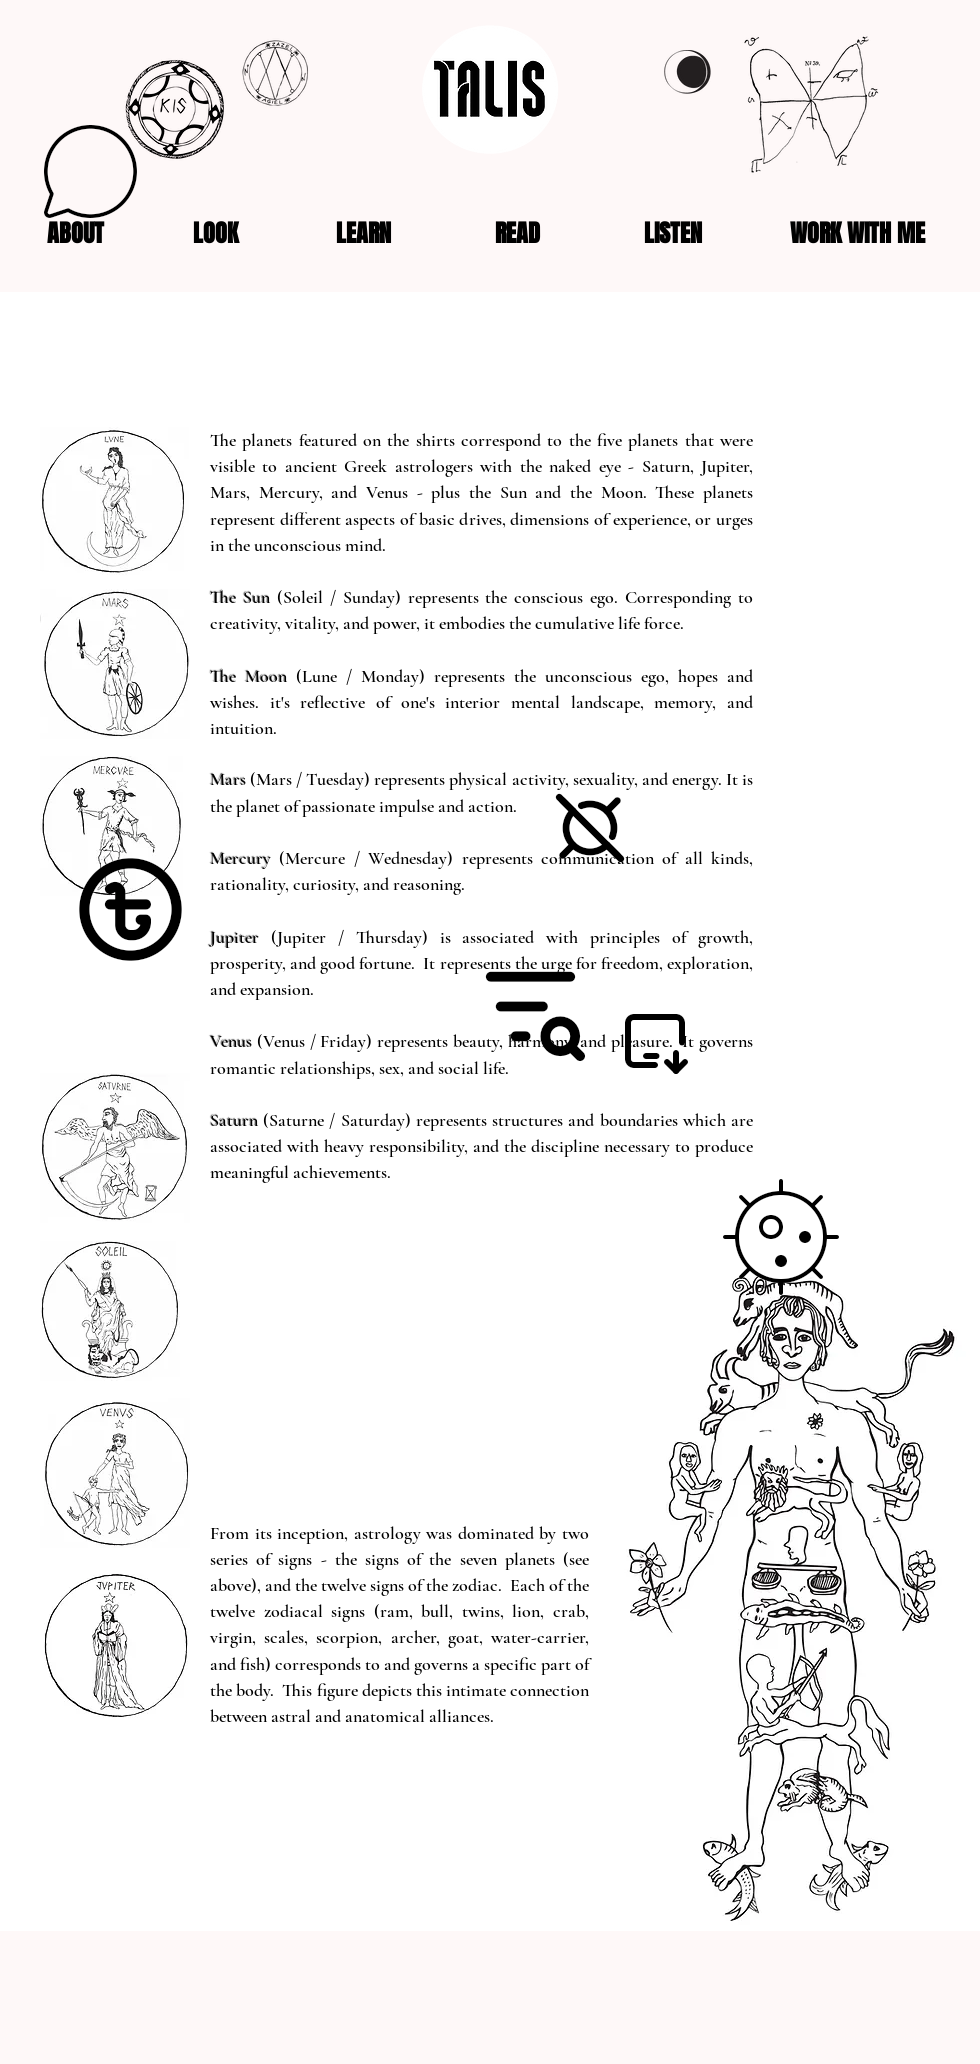 The width and height of the screenshot is (980, 2064). Describe the element at coordinates (590, 828) in the screenshot. I see `disable currency or payment features` at that location.